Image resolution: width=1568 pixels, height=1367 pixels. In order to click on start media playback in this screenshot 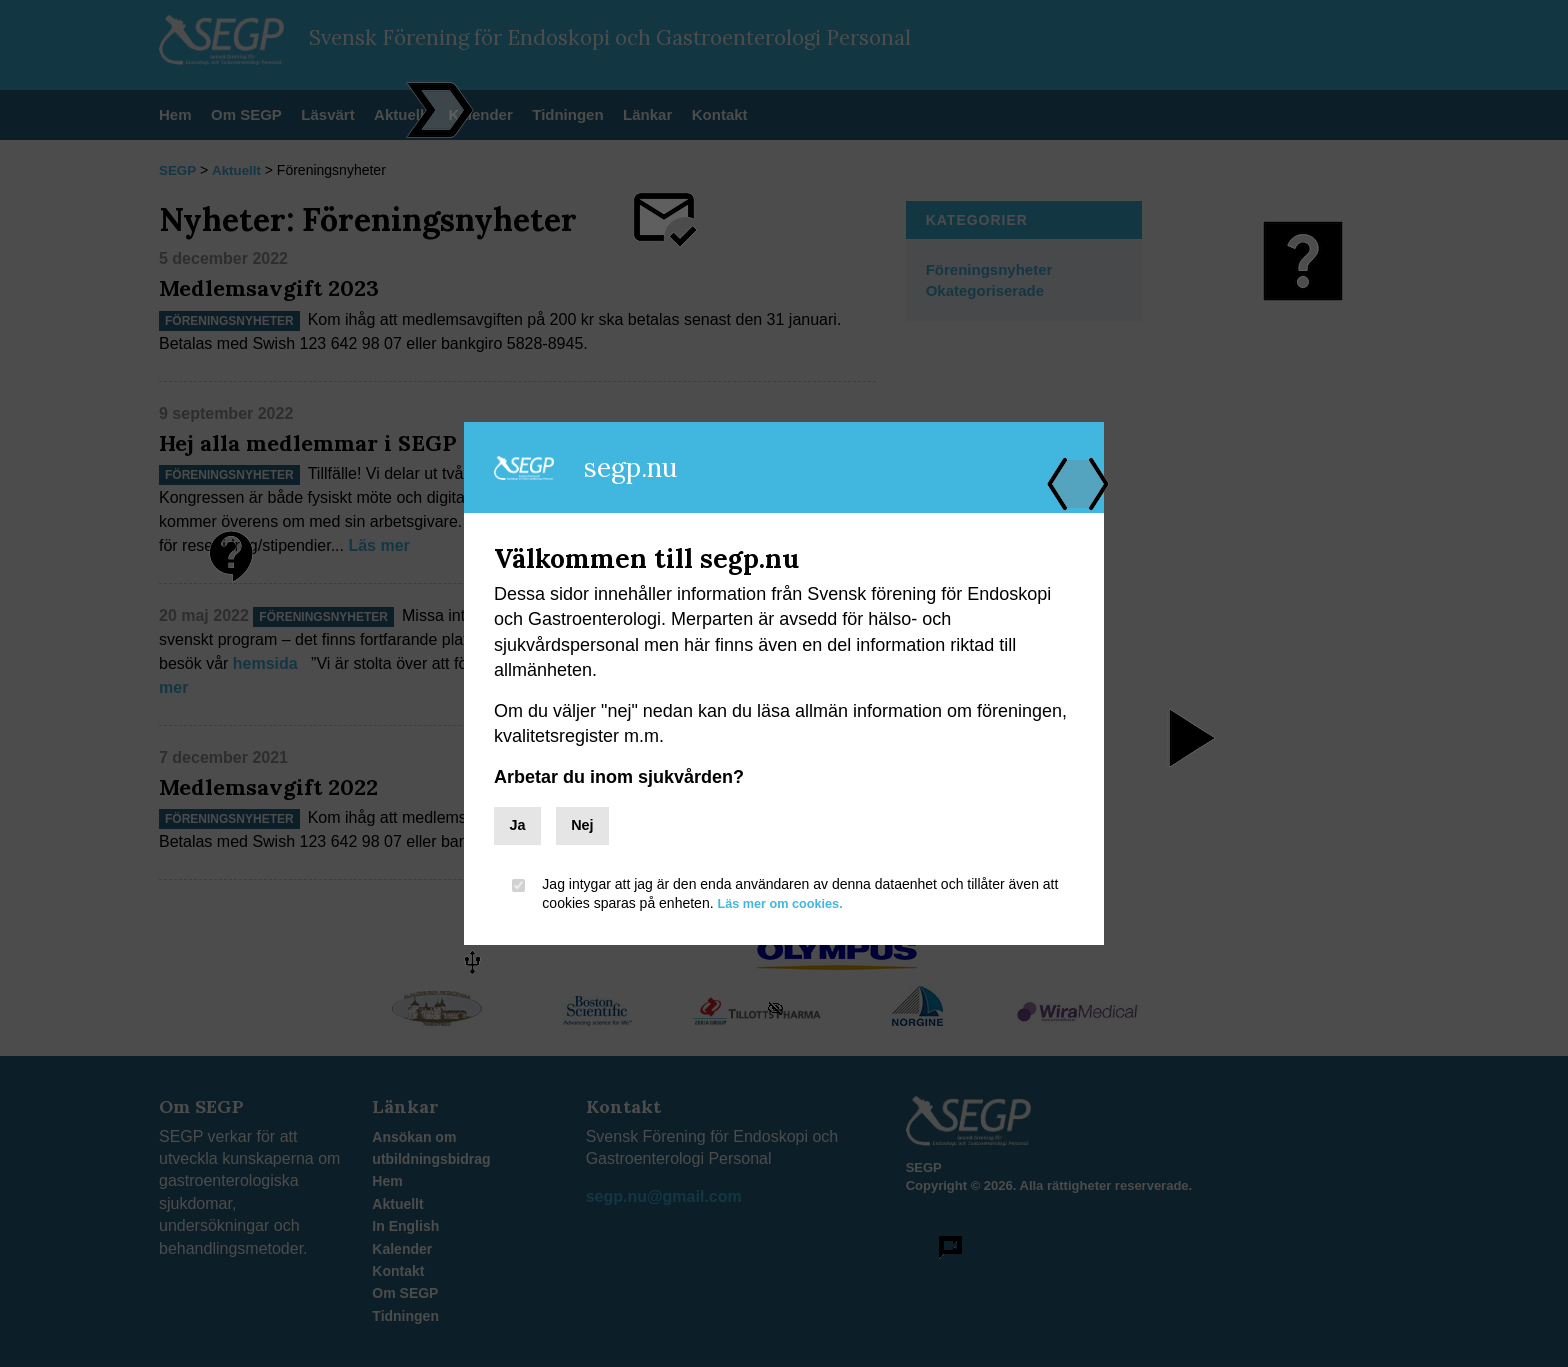, I will do `click(1186, 738)`.